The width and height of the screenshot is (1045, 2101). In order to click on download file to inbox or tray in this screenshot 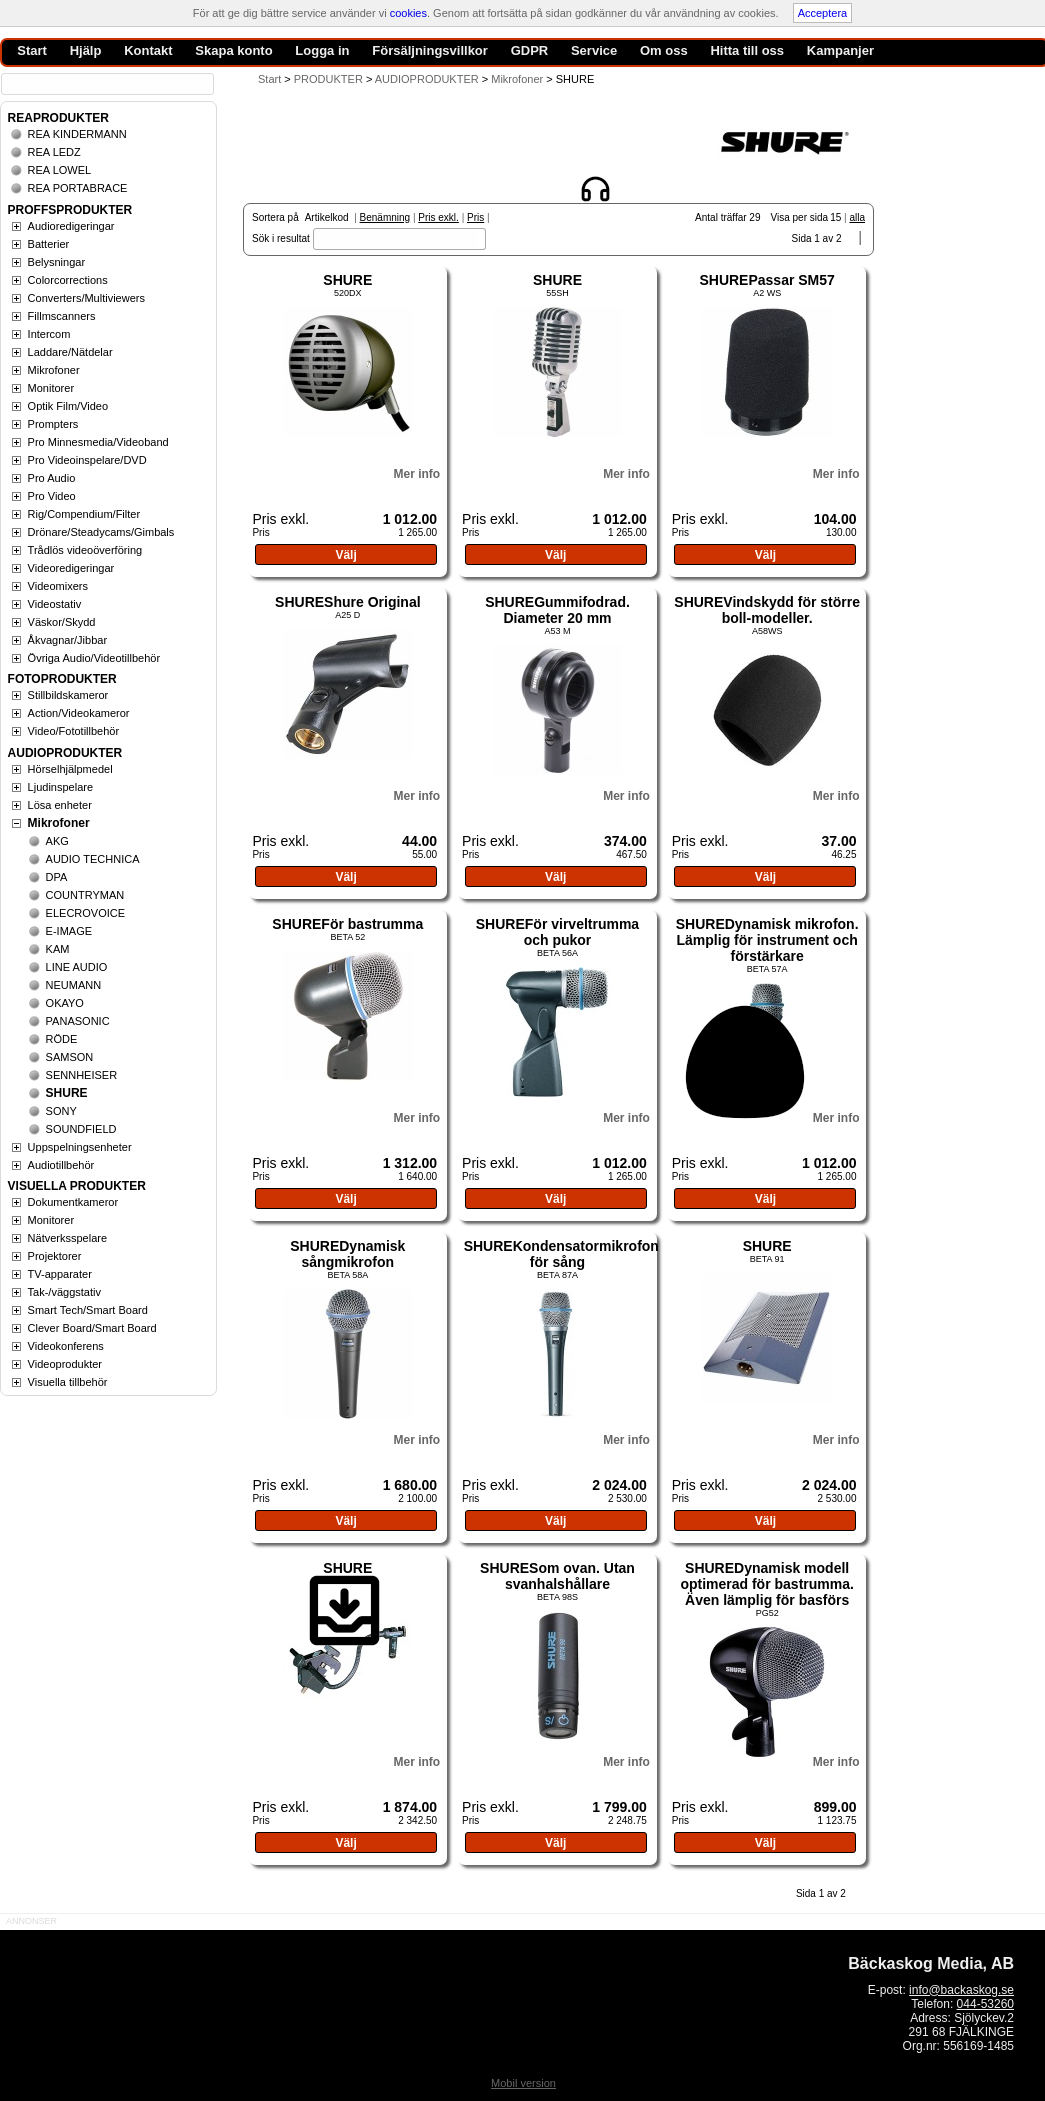, I will do `click(344, 1610)`.